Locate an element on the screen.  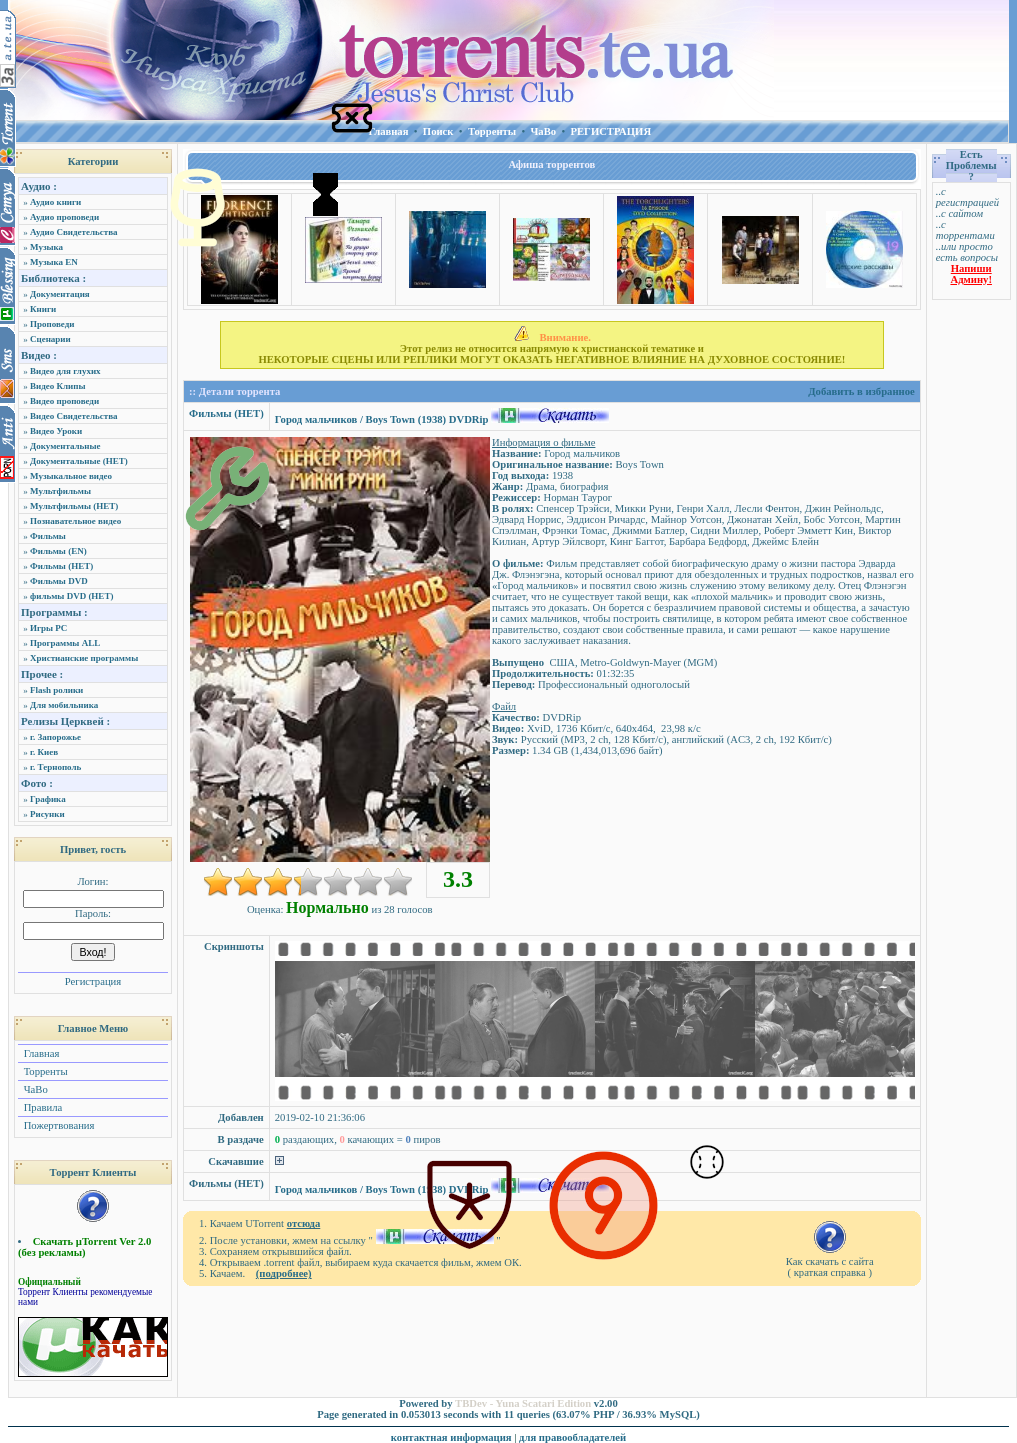
indicates premium or verified security status is located at coordinates (469, 1199).